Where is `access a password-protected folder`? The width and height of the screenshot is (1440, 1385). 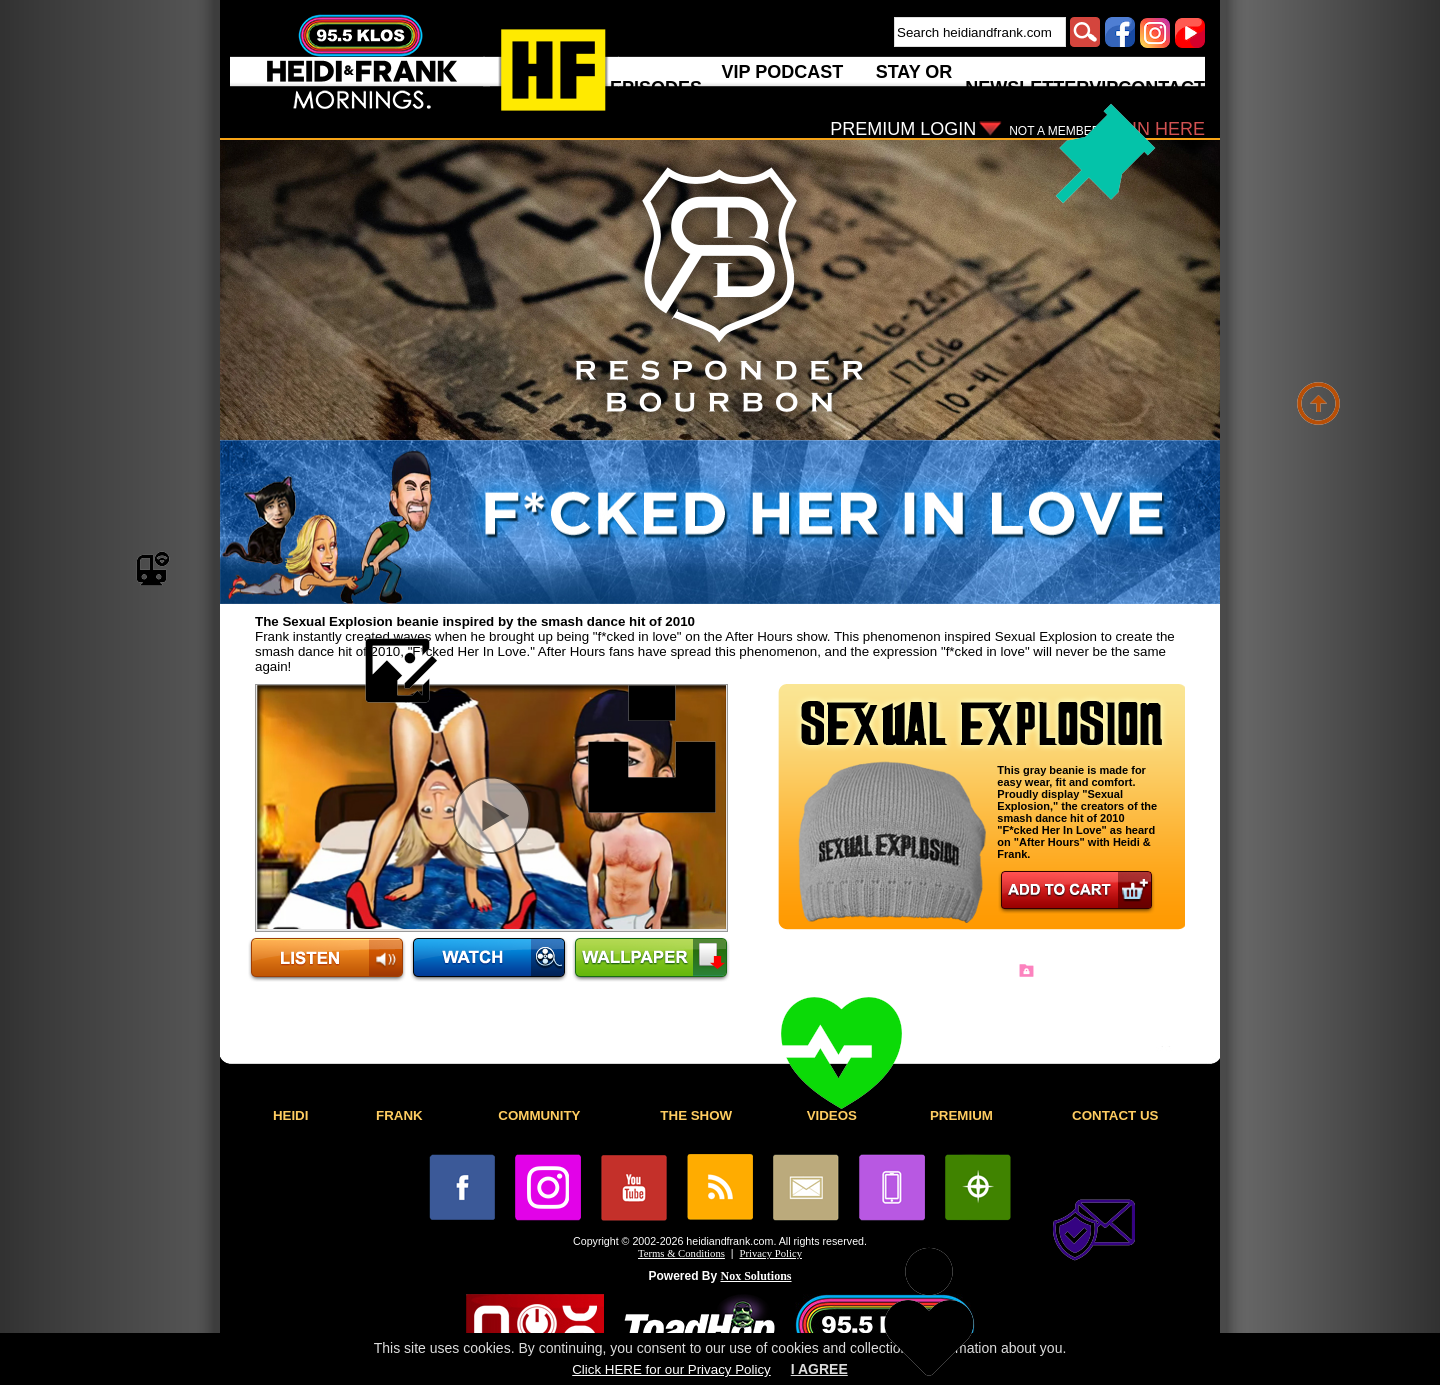
access a password-protected folder is located at coordinates (1026, 970).